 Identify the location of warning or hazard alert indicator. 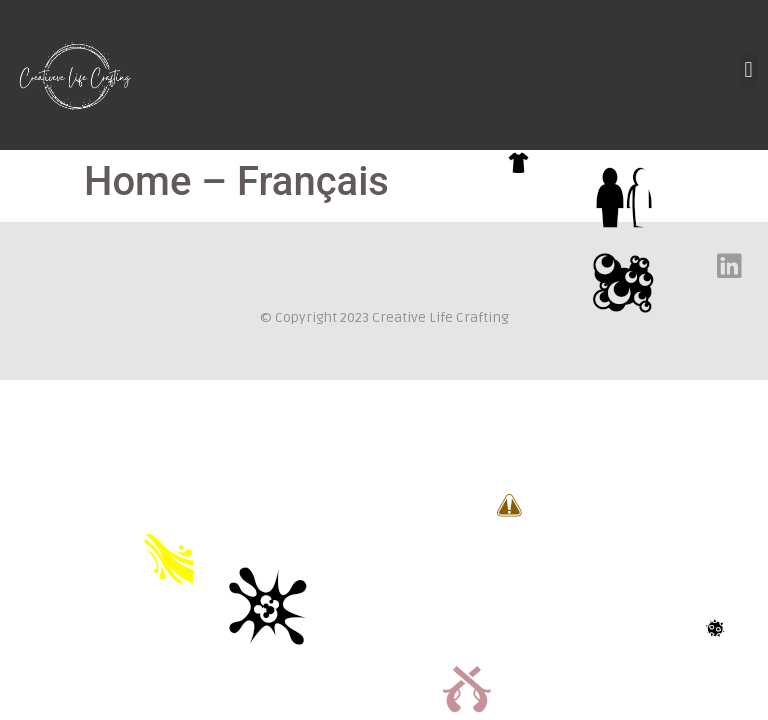
(509, 505).